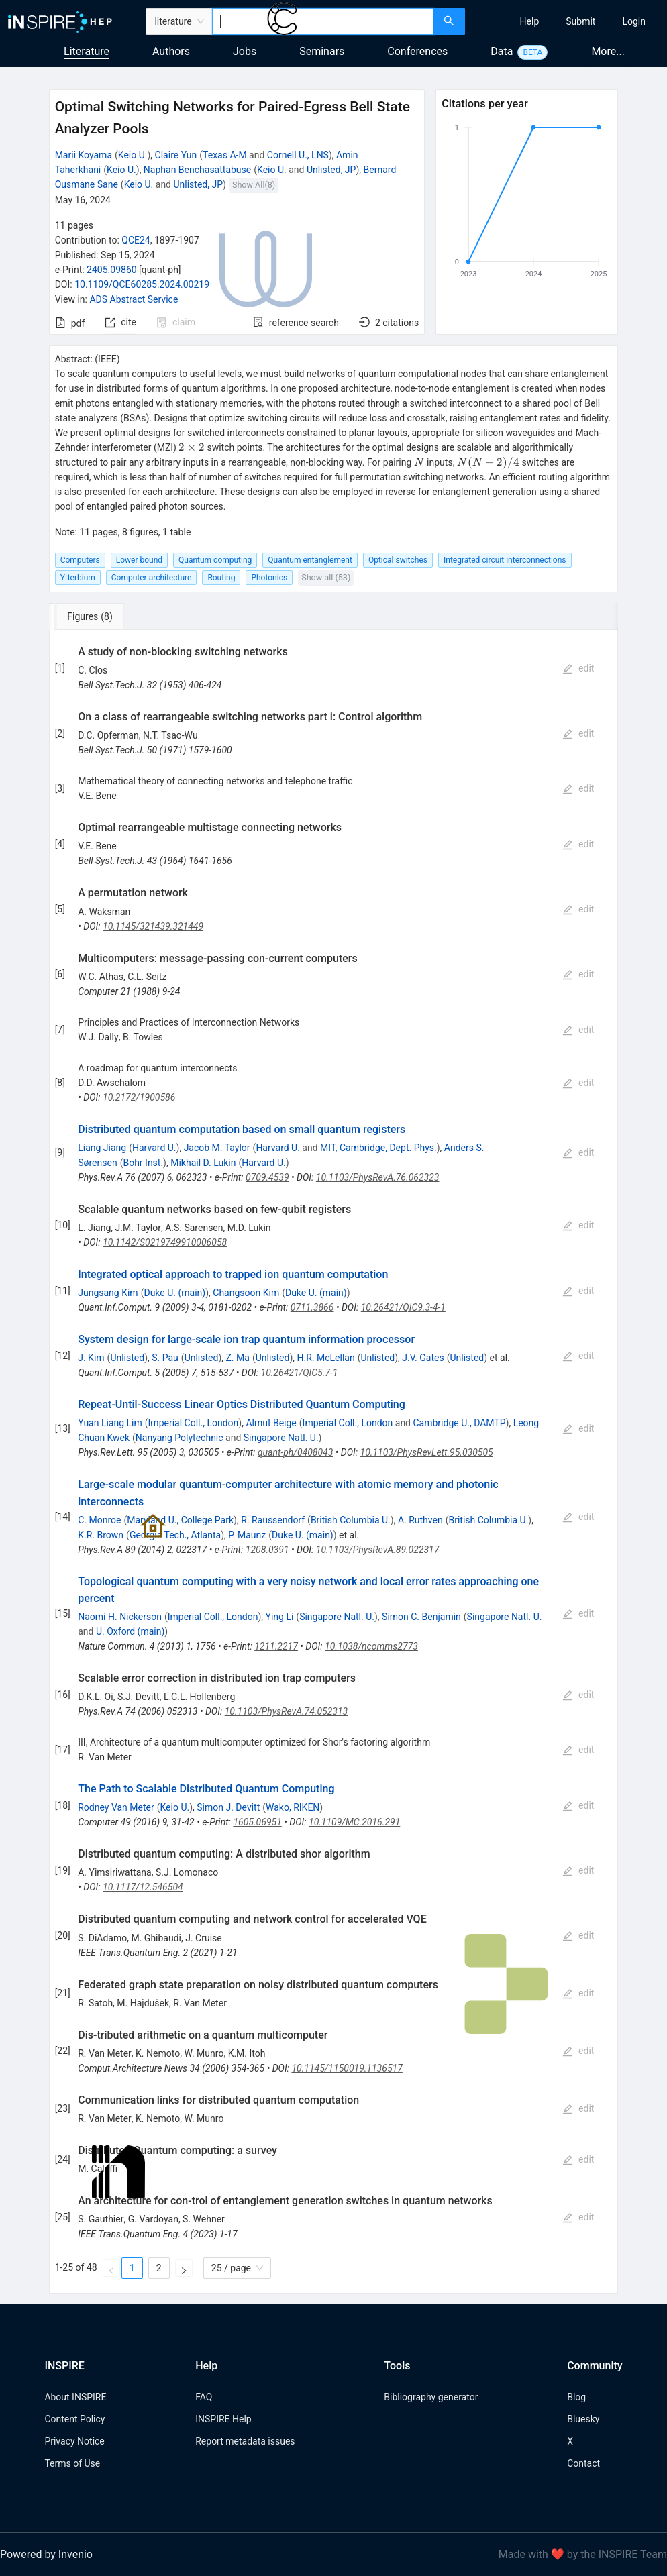 Image resolution: width=667 pixels, height=2576 pixels. What do you see at coordinates (266, 269) in the screenshot?
I see `open wire messaging app` at bounding box center [266, 269].